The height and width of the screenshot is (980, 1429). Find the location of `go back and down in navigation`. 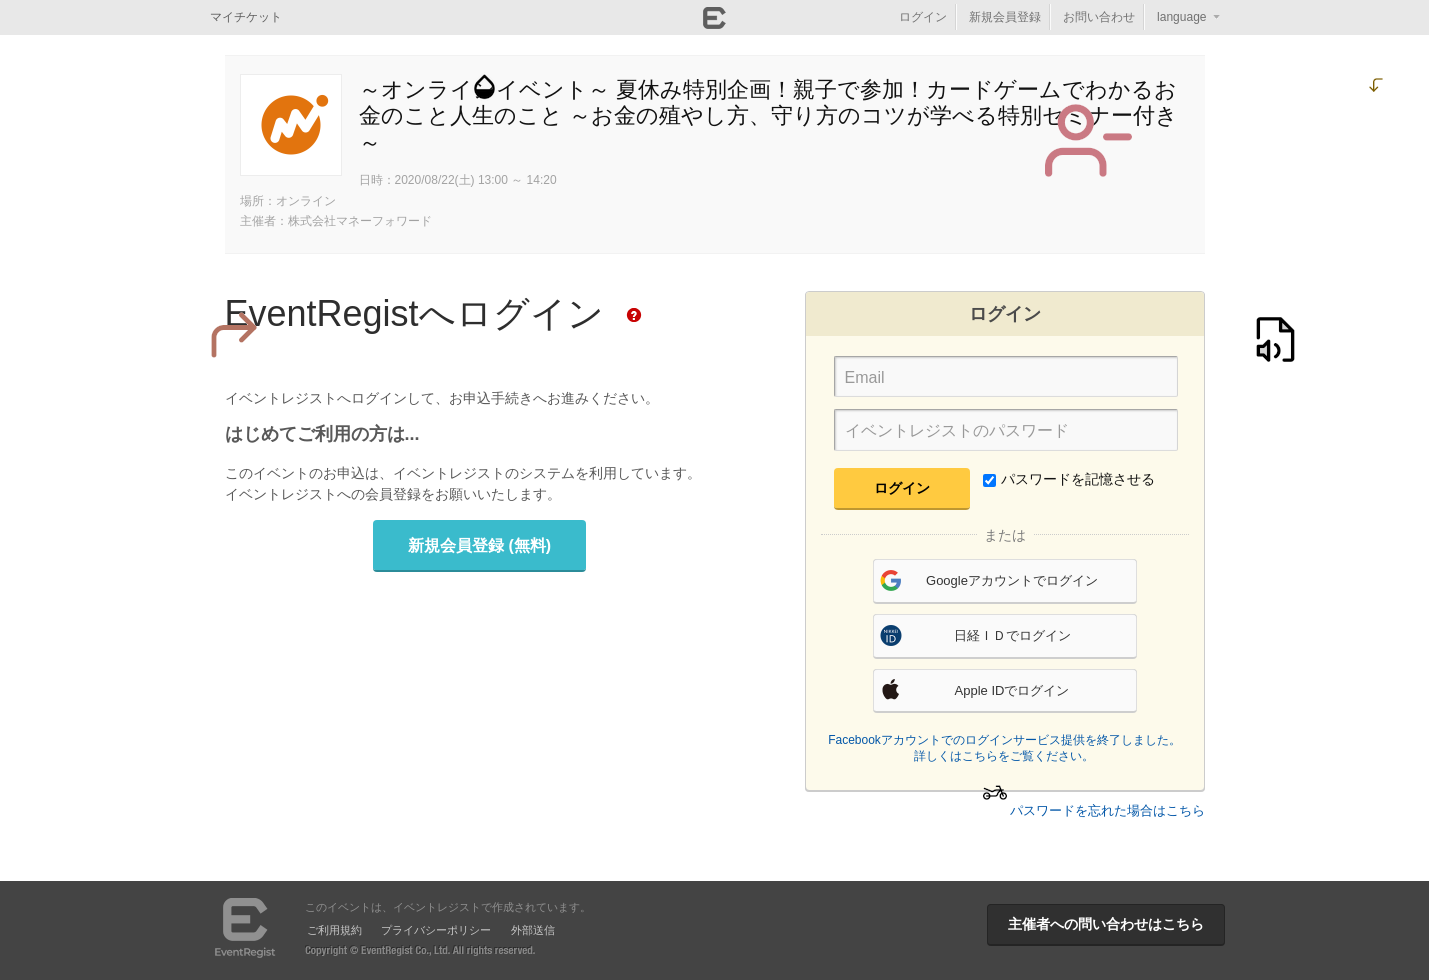

go back and down in navigation is located at coordinates (1376, 85).